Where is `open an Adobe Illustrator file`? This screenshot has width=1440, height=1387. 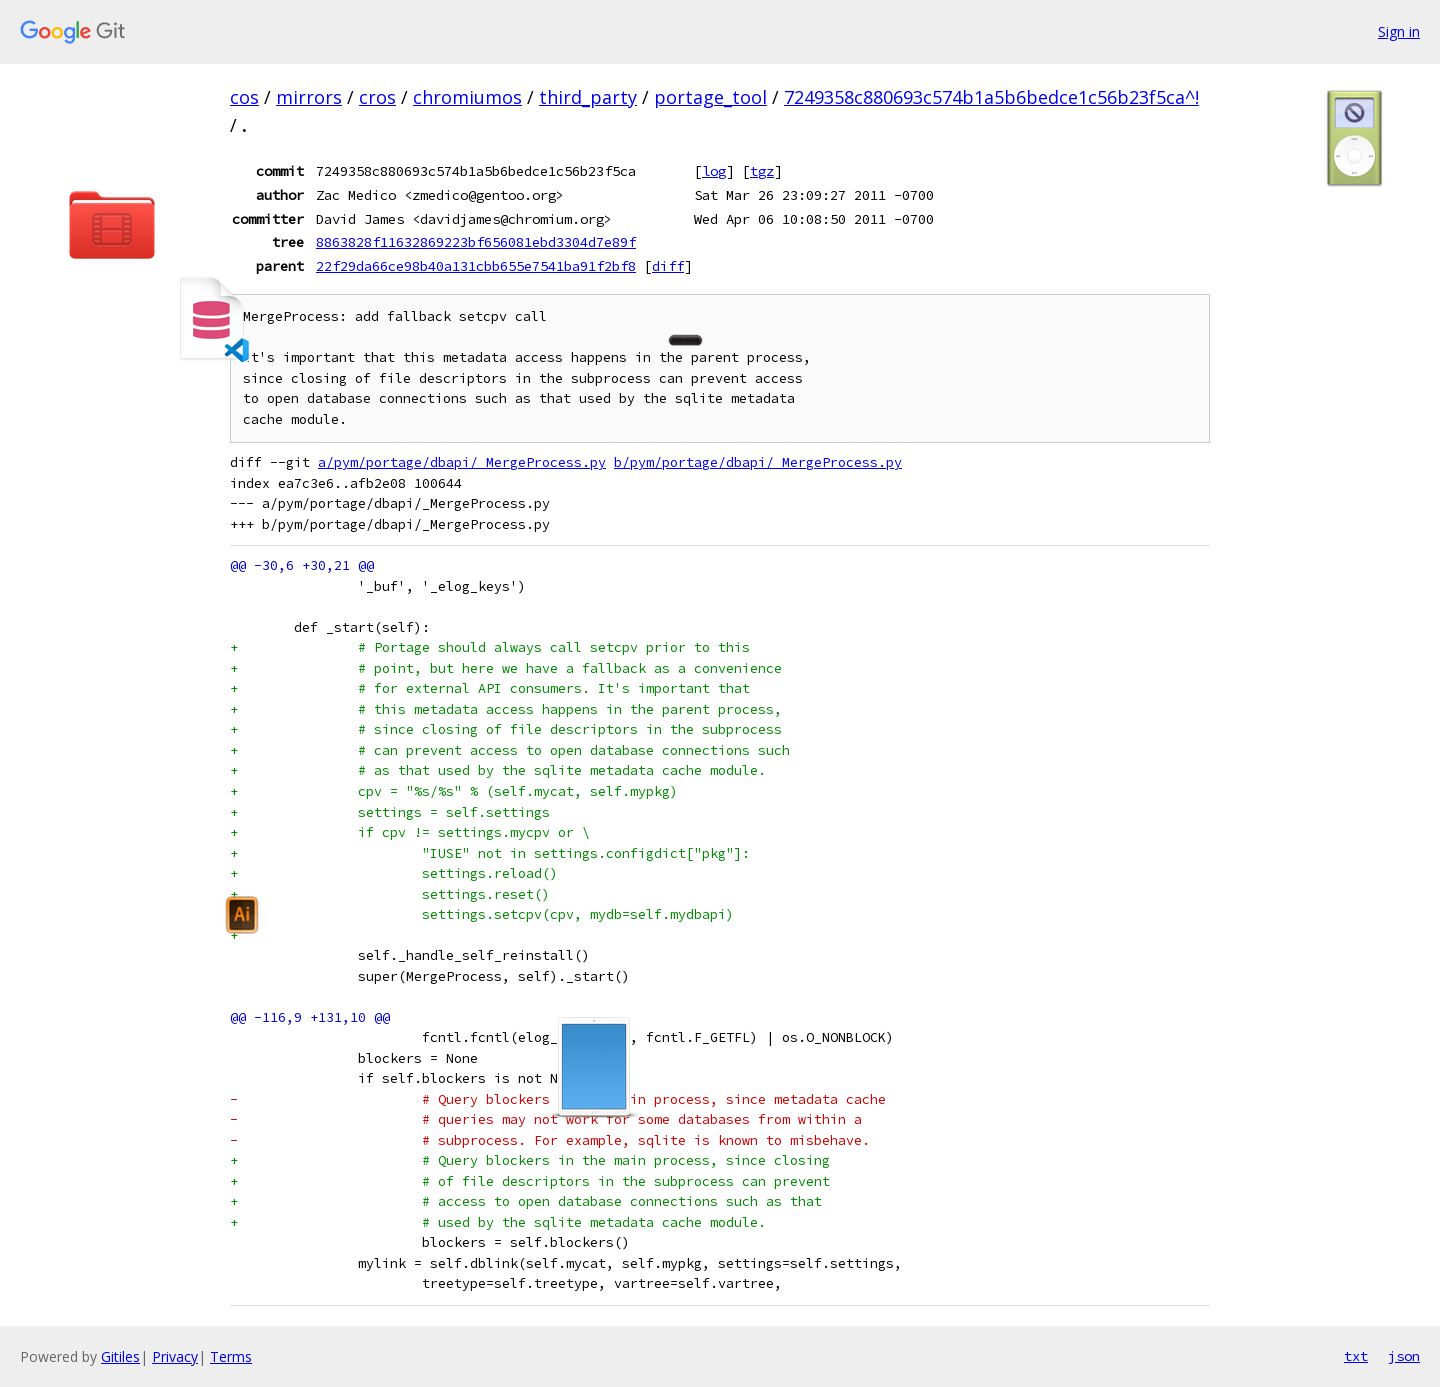
open an Adobe Illustrator file is located at coordinates (242, 915).